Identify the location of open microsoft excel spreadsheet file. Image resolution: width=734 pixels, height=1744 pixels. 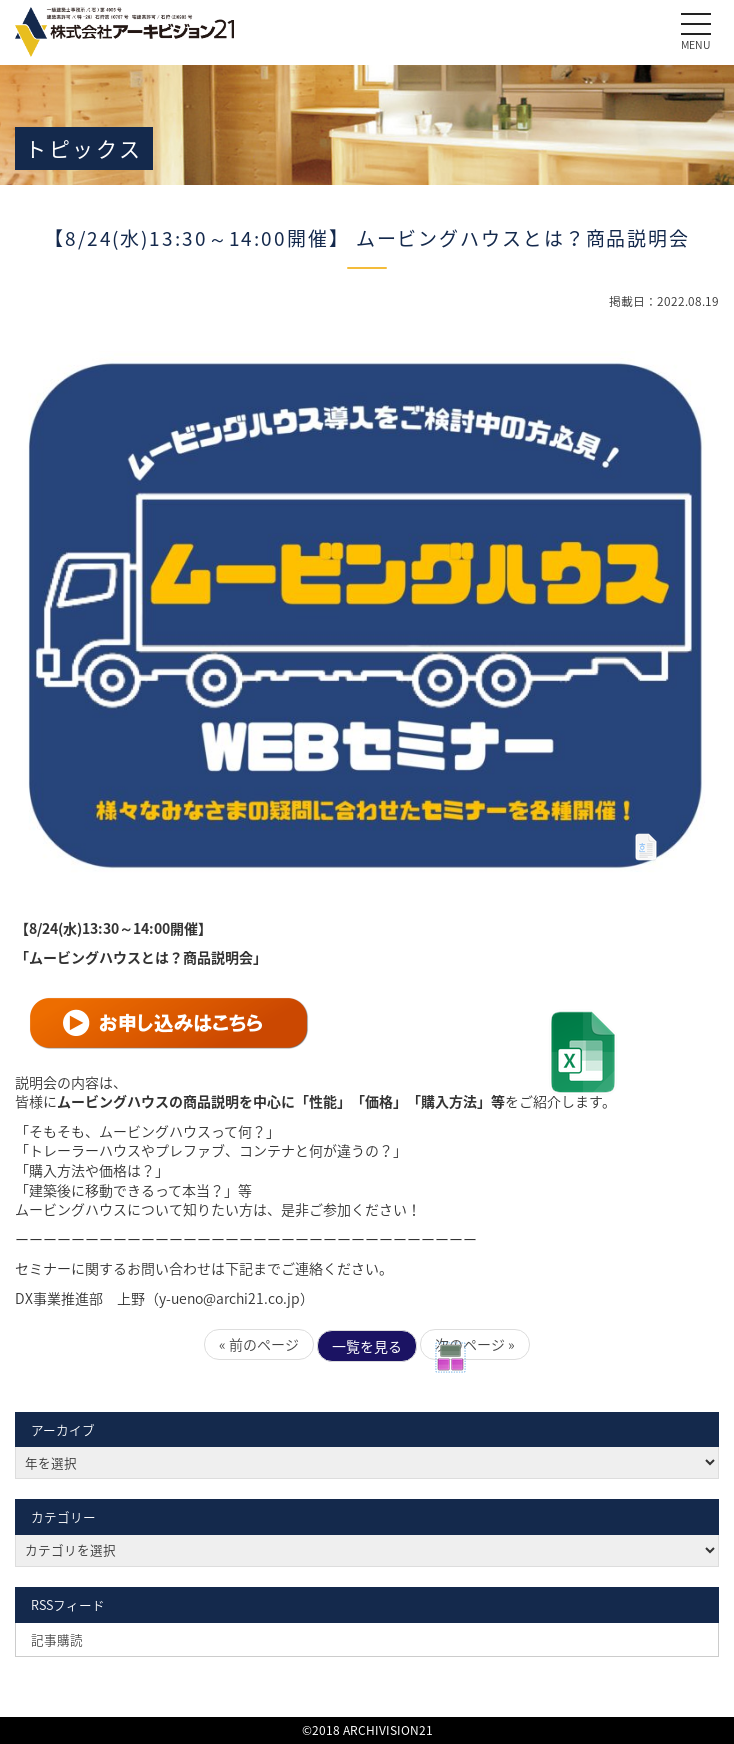
(583, 1052).